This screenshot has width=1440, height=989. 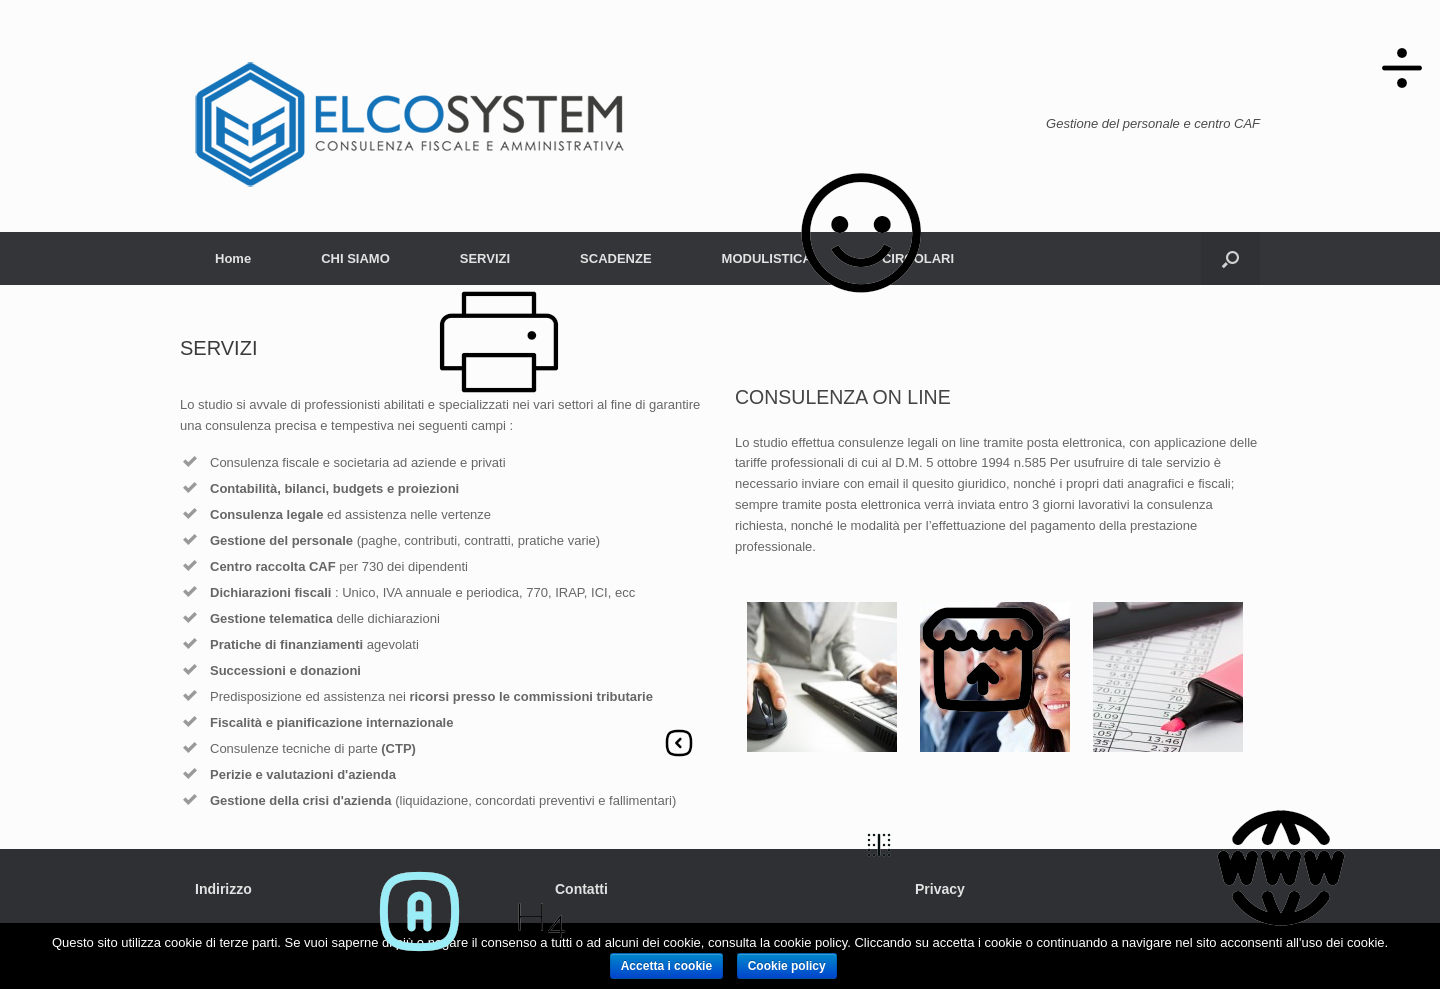 I want to click on select font style or text option A, so click(x=419, y=911).